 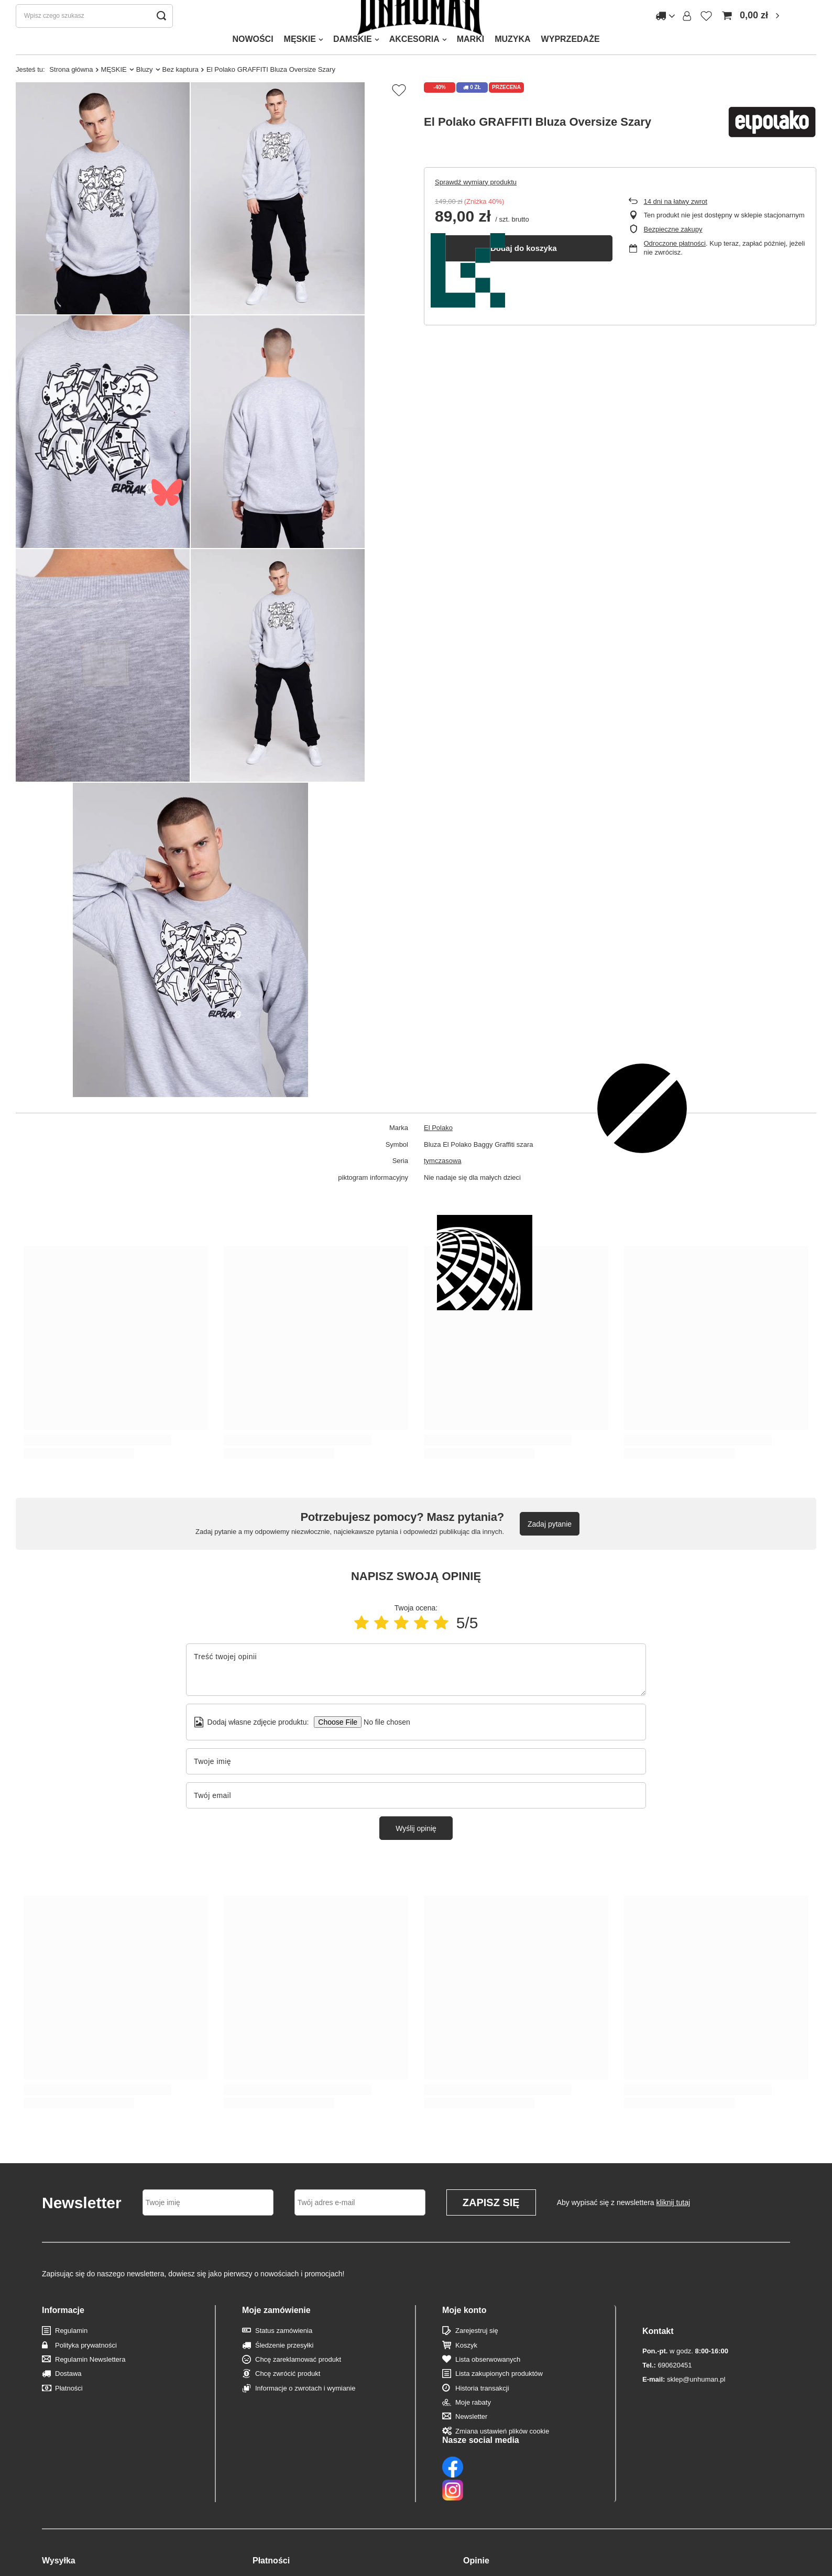 What do you see at coordinates (642, 1108) in the screenshot?
I see `indicates a prohibited or blocked action` at bounding box center [642, 1108].